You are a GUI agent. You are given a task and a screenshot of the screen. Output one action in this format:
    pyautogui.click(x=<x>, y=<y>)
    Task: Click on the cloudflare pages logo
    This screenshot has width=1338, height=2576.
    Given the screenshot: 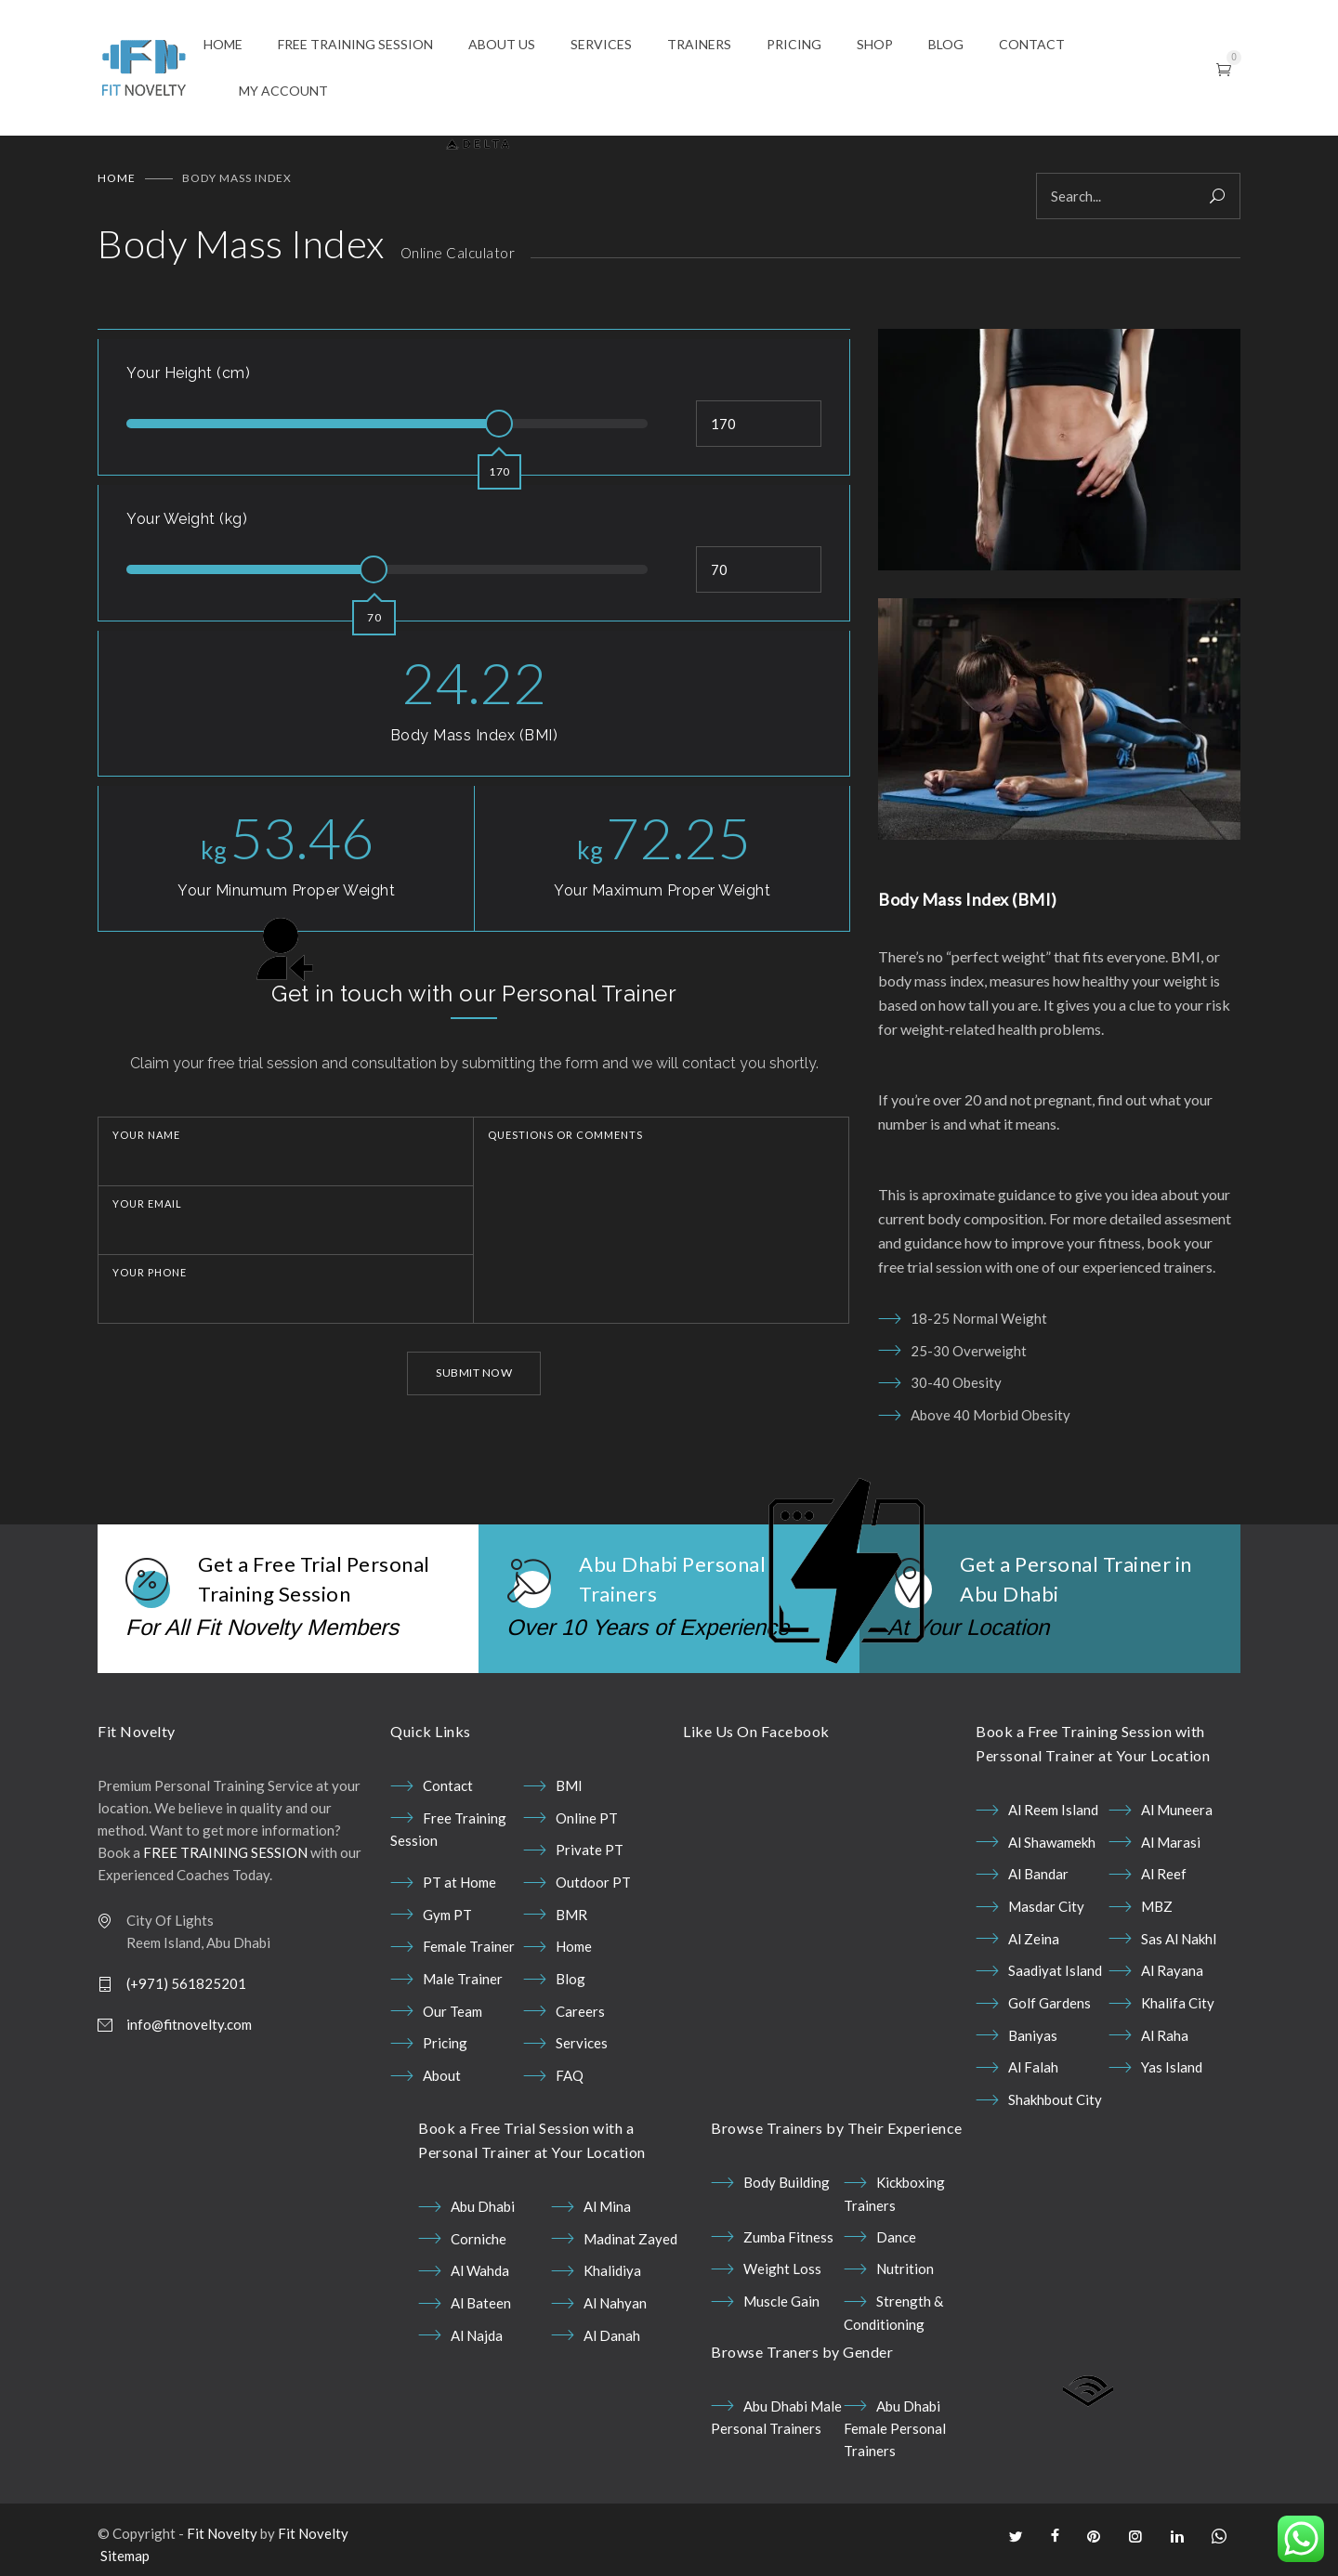 What is the action you would take?
    pyautogui.click(x=846, y=1571)
    